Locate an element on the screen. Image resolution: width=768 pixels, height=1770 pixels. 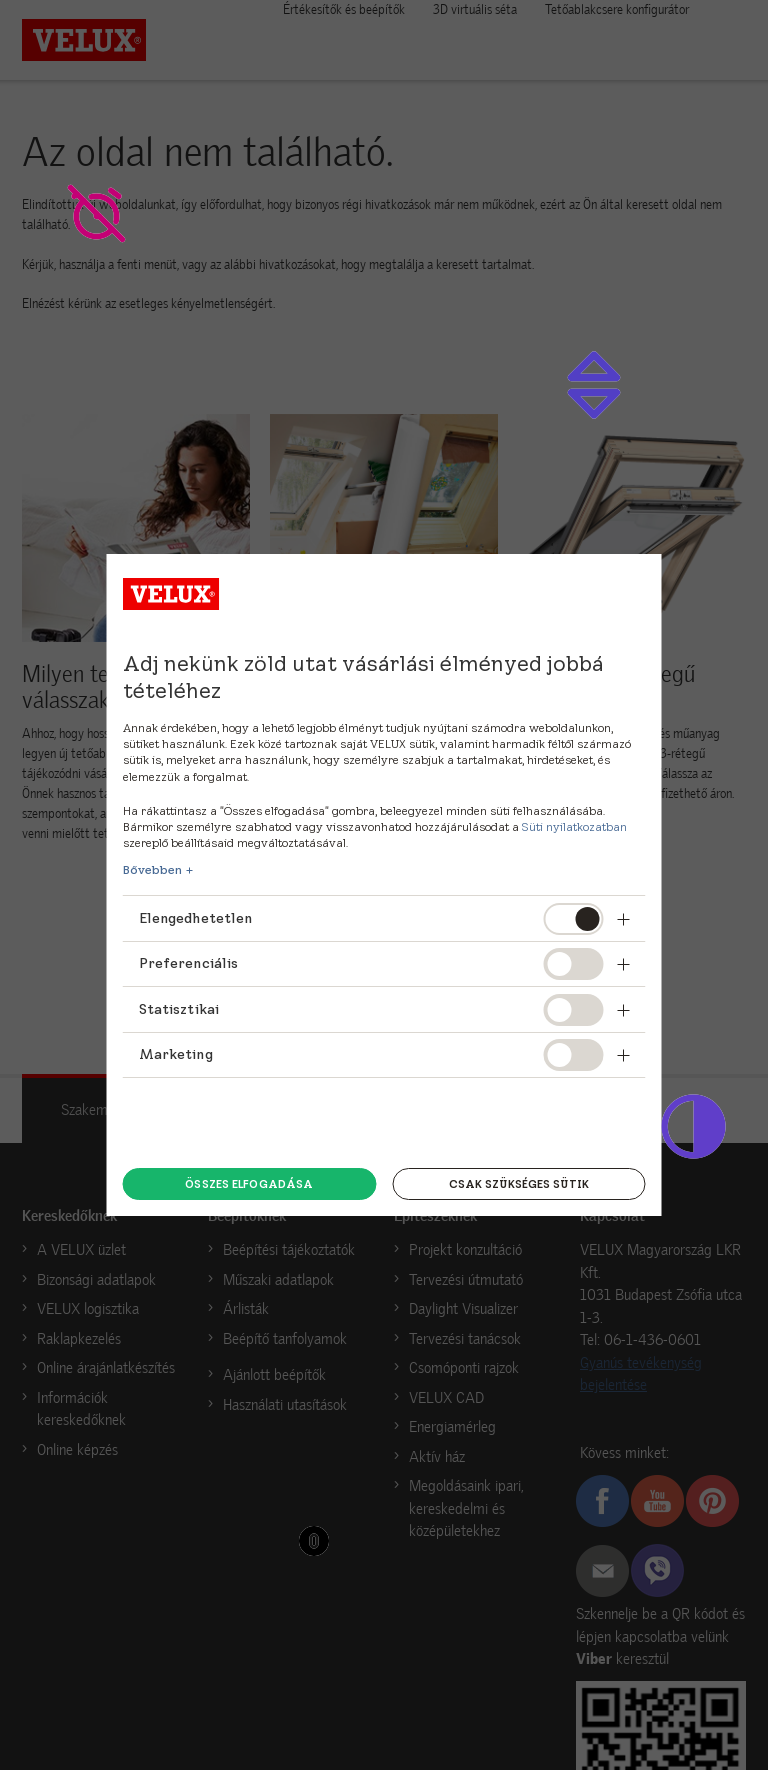
indicates zero items or notifications is located at coordinates (314, 1541).